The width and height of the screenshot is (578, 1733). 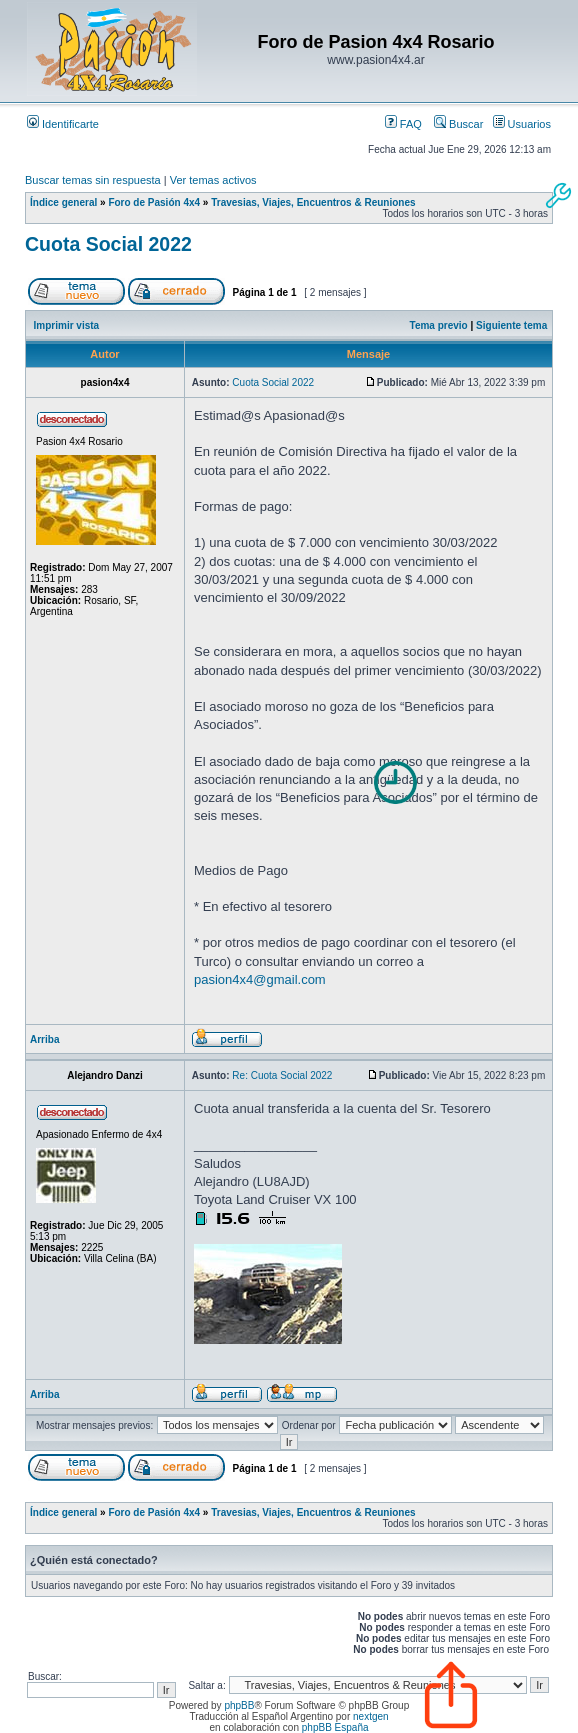 I want to click on share this content with others, so click(x=451, y=1695).